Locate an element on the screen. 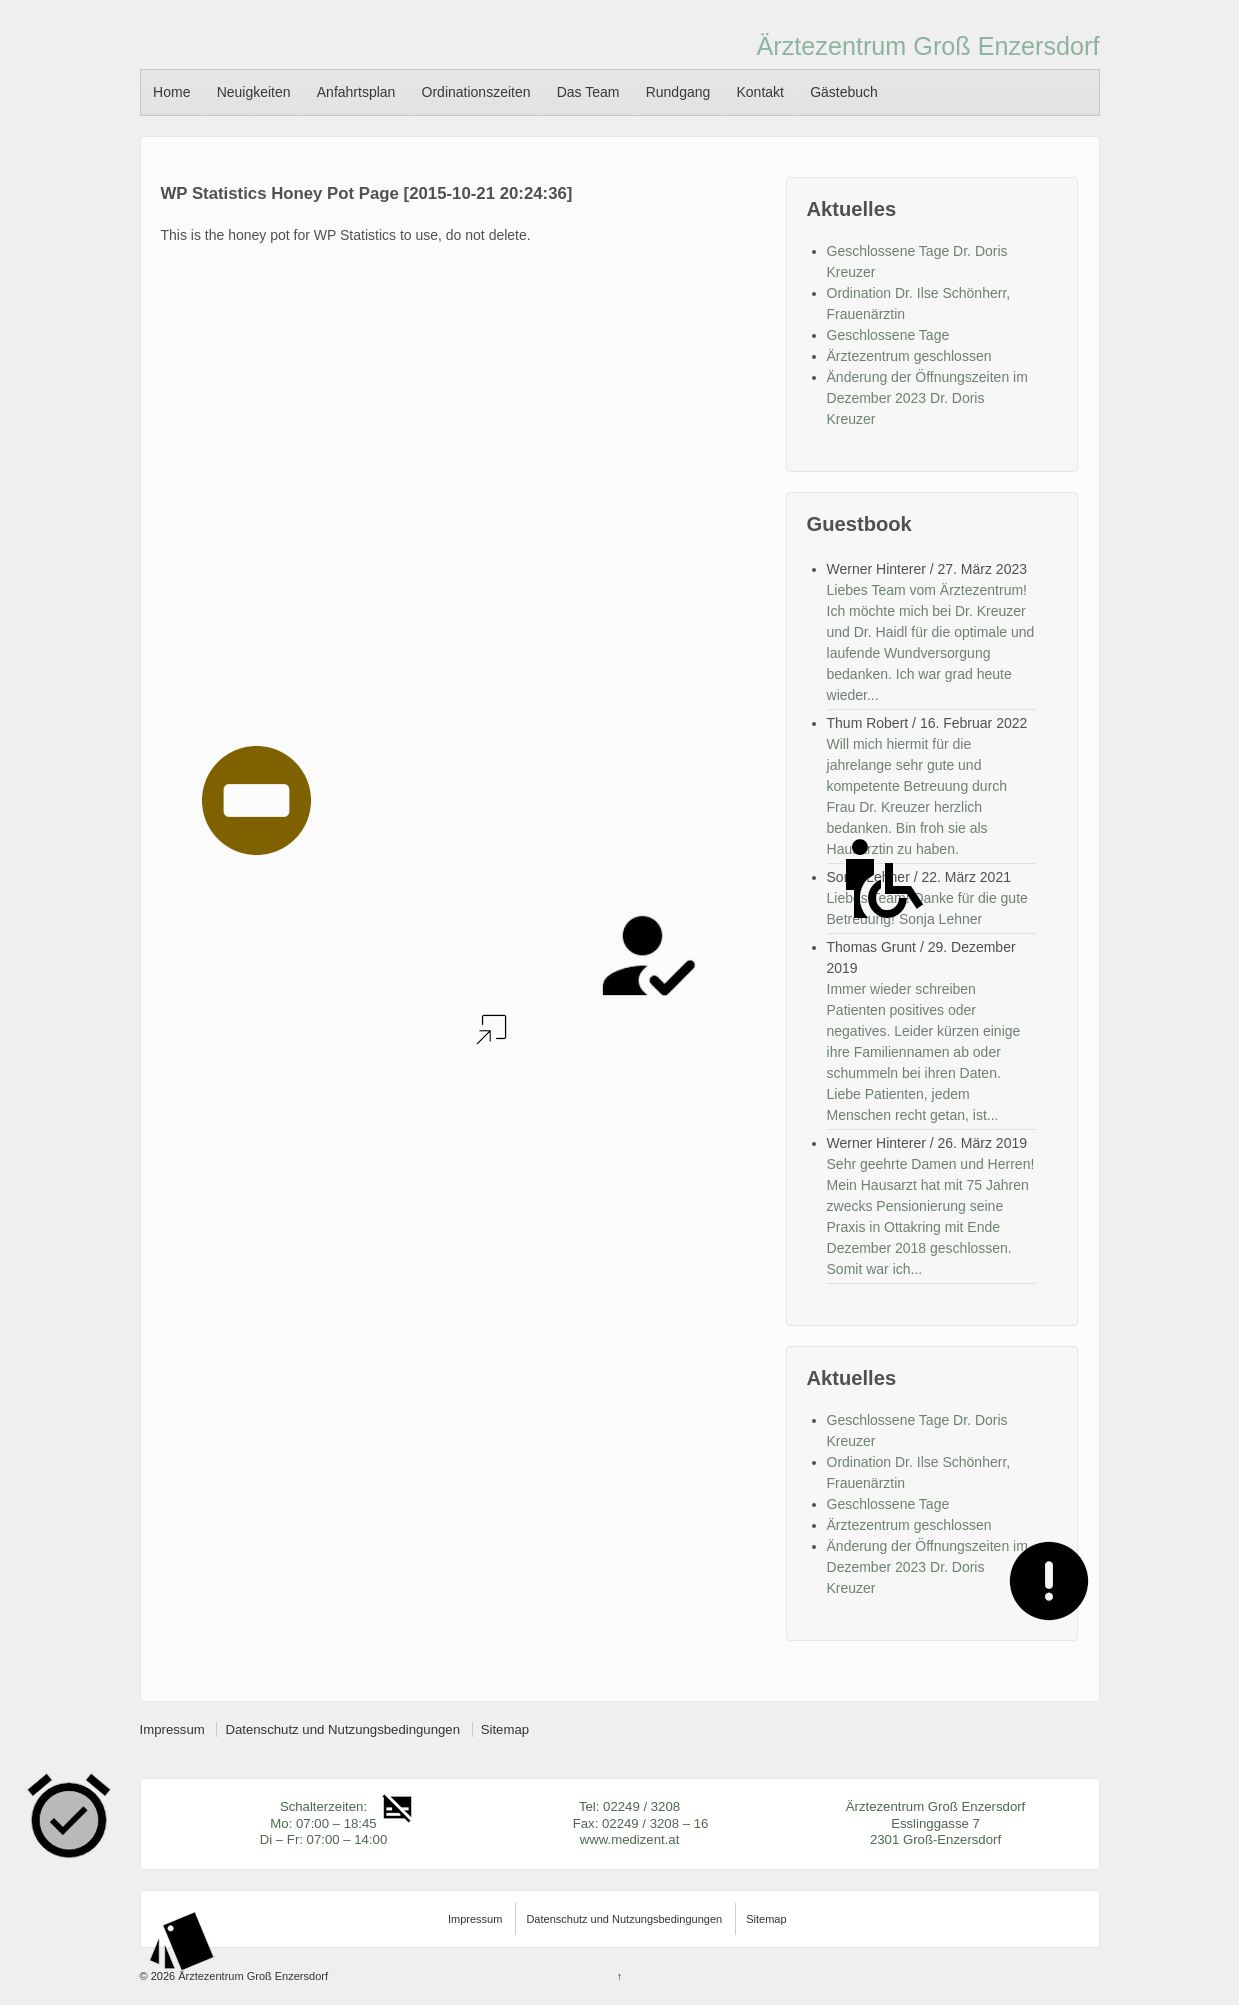  indicates an error or blocked state is located at coordinates (256, 800).